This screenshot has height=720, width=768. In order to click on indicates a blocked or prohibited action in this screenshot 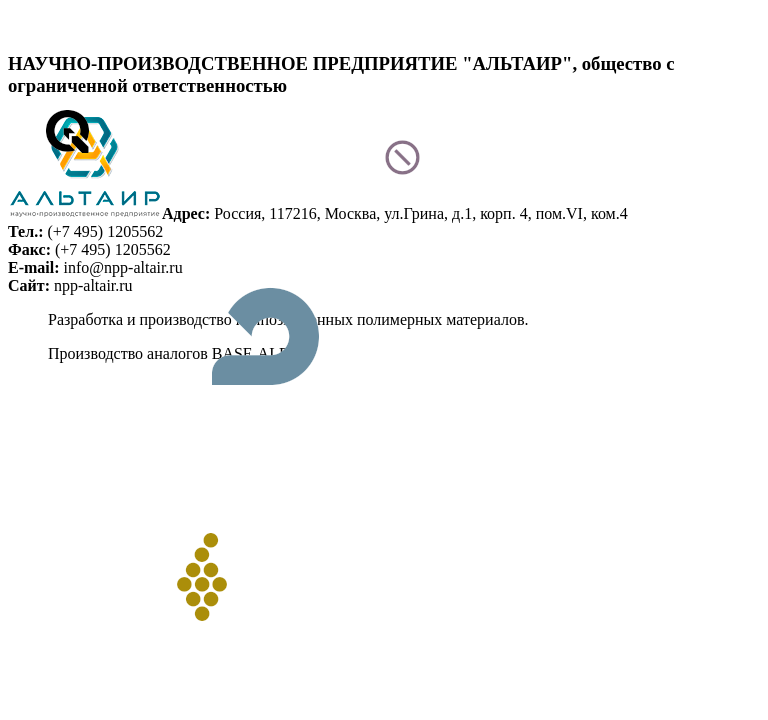, I will do `click(402, 157)`.